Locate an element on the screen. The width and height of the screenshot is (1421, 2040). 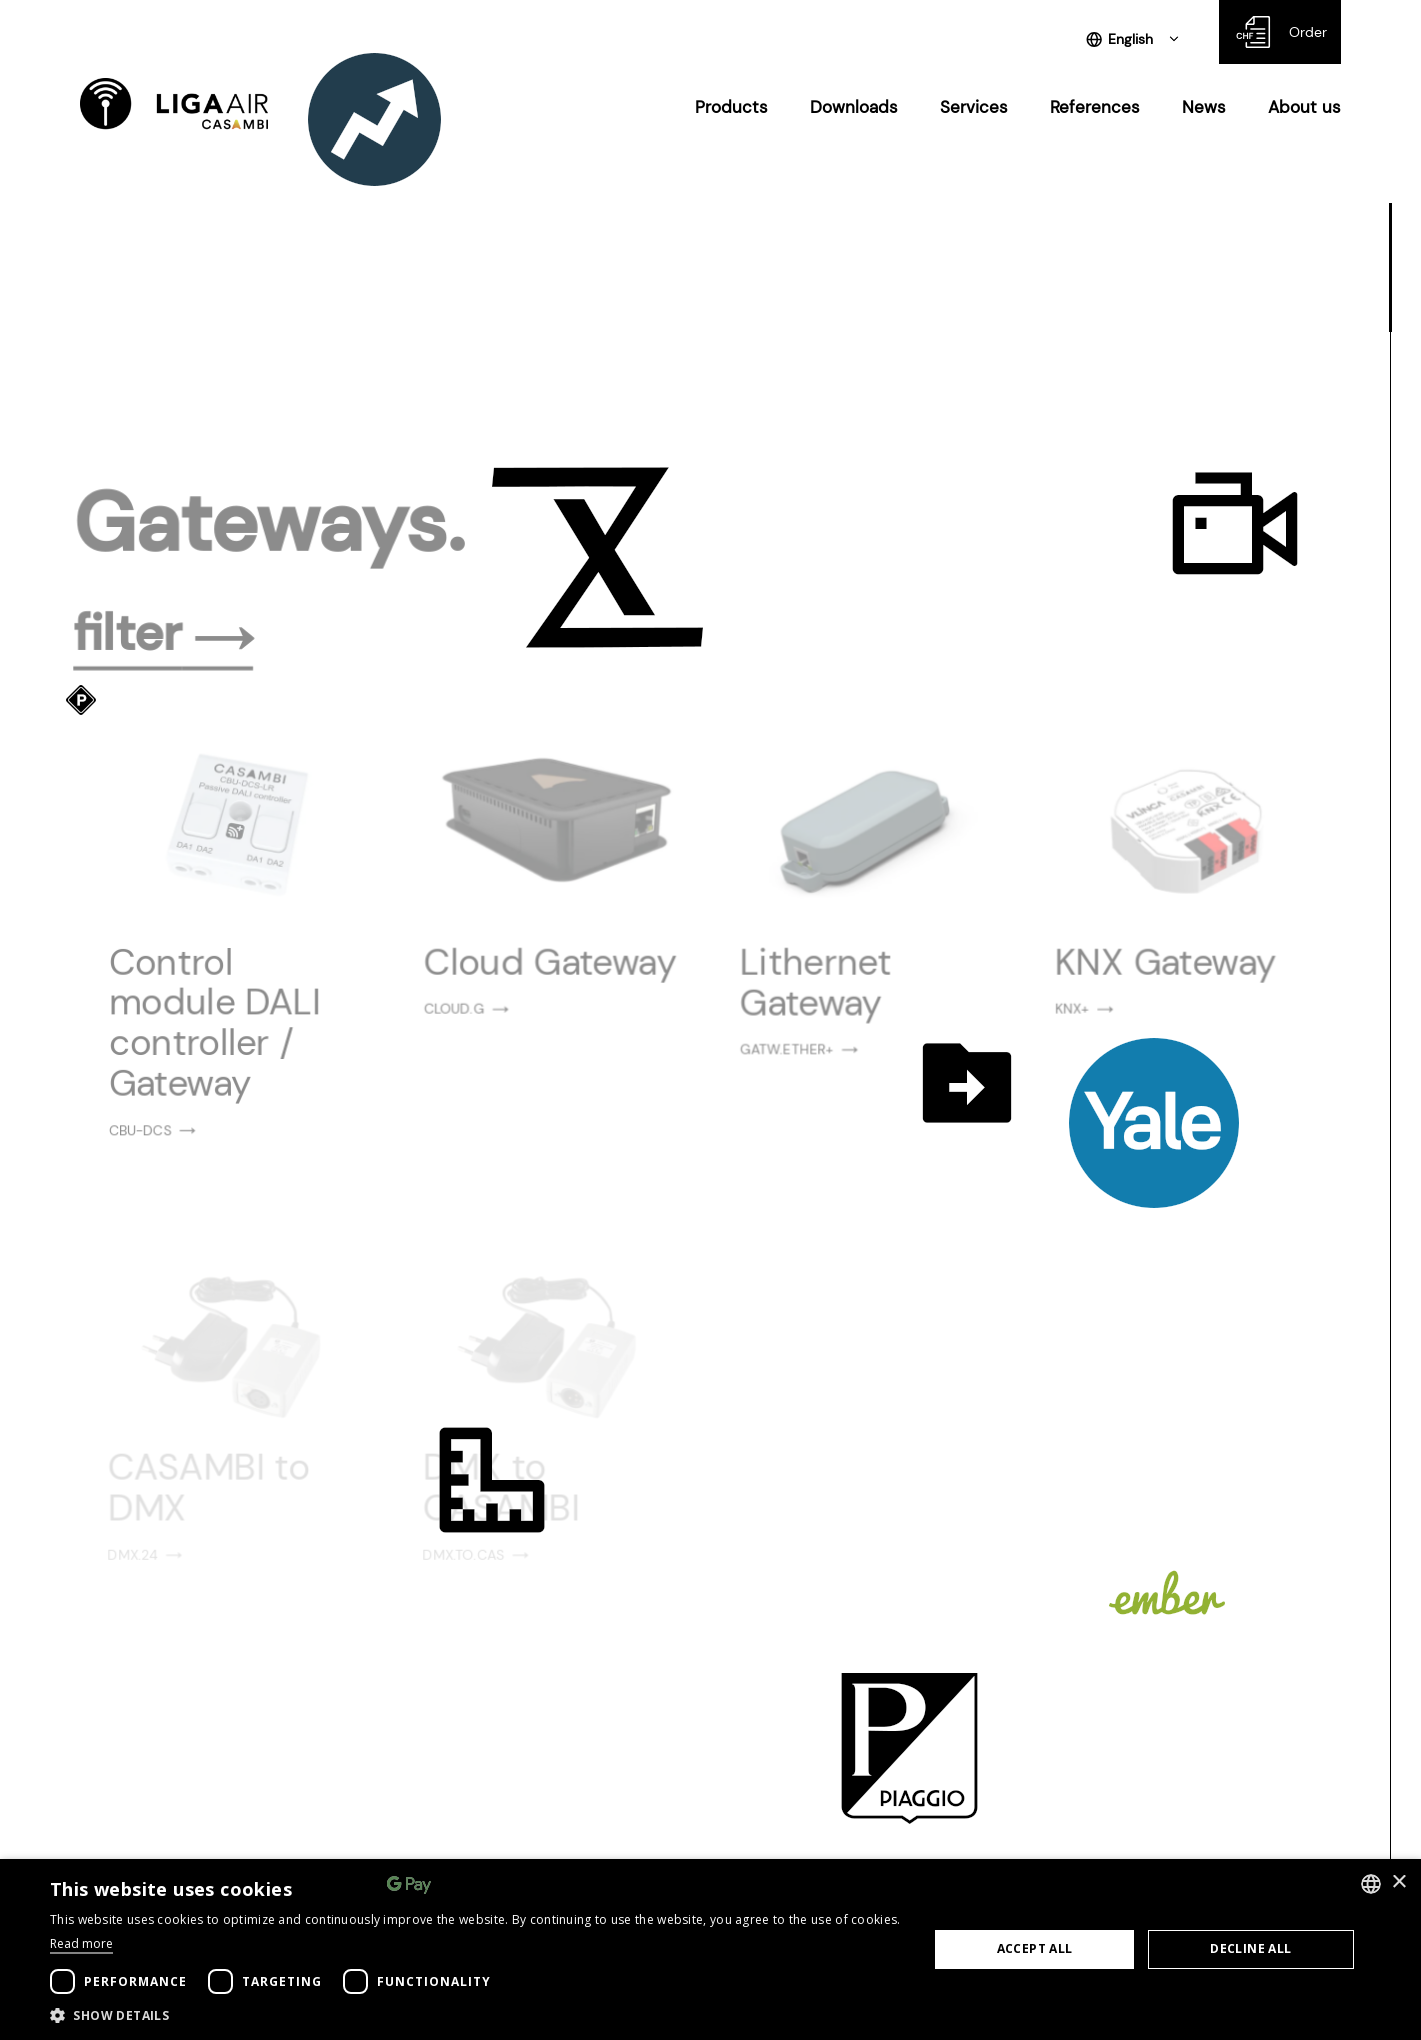
pre-commit logo is located at coordinates (81, 700).